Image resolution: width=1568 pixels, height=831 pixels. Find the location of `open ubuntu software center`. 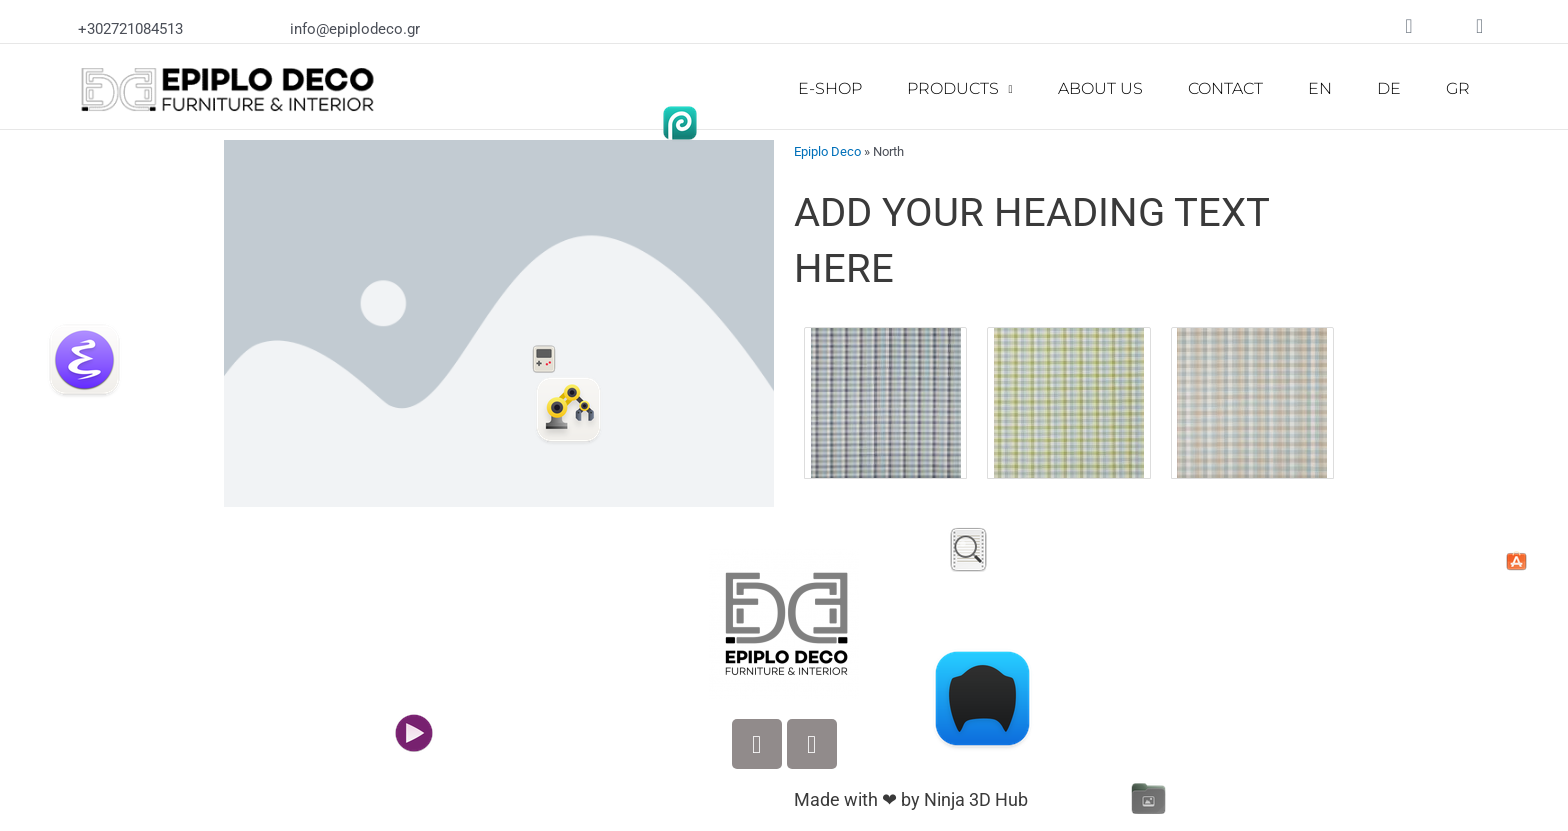

open ubuntu software center is located at coordinates (1516, 561).